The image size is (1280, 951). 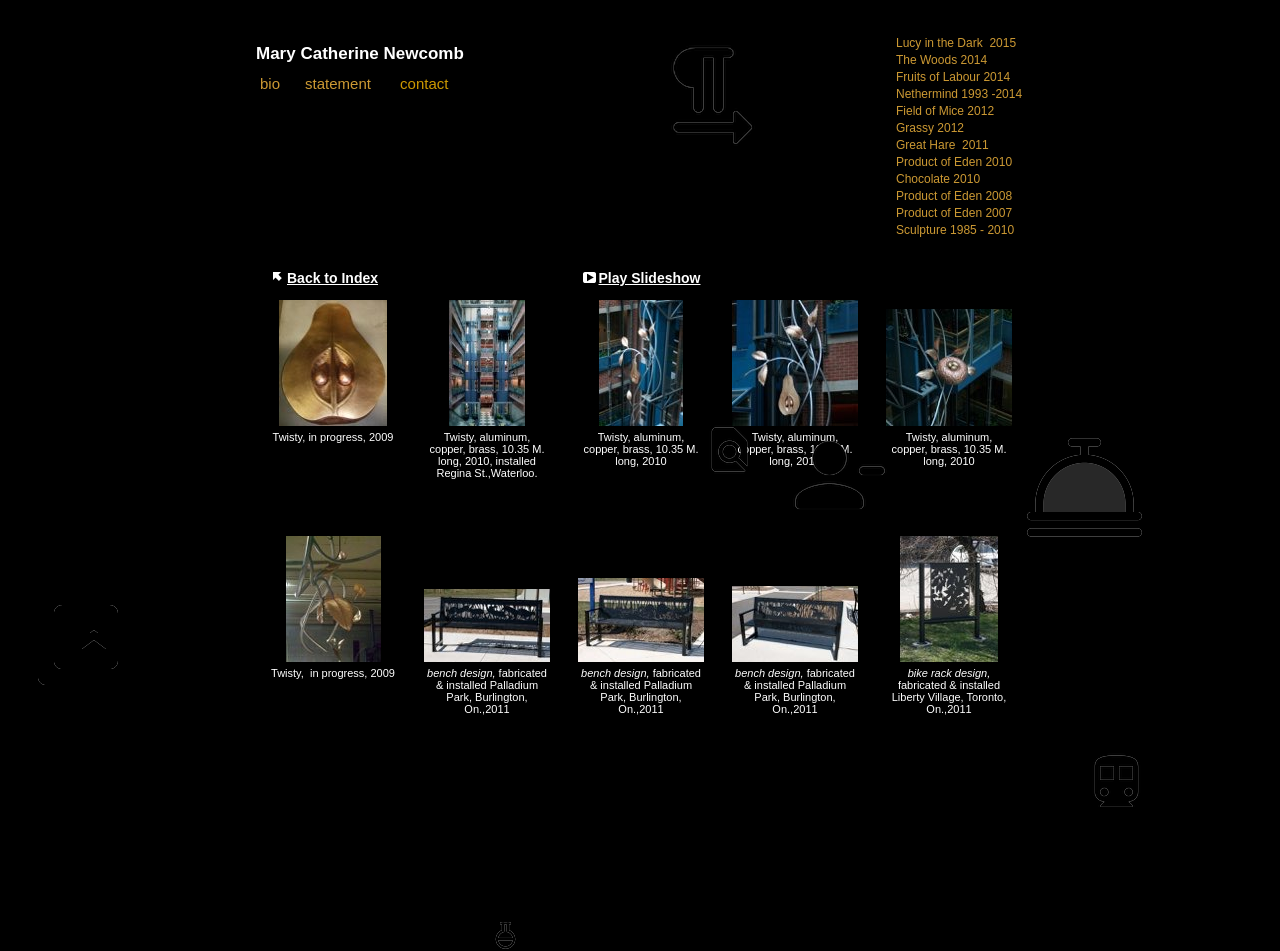 What do you see at coordinates (708, 97) in the screenshot?
I see `set text direction to left-to-right` at bounding box center [708, 97].